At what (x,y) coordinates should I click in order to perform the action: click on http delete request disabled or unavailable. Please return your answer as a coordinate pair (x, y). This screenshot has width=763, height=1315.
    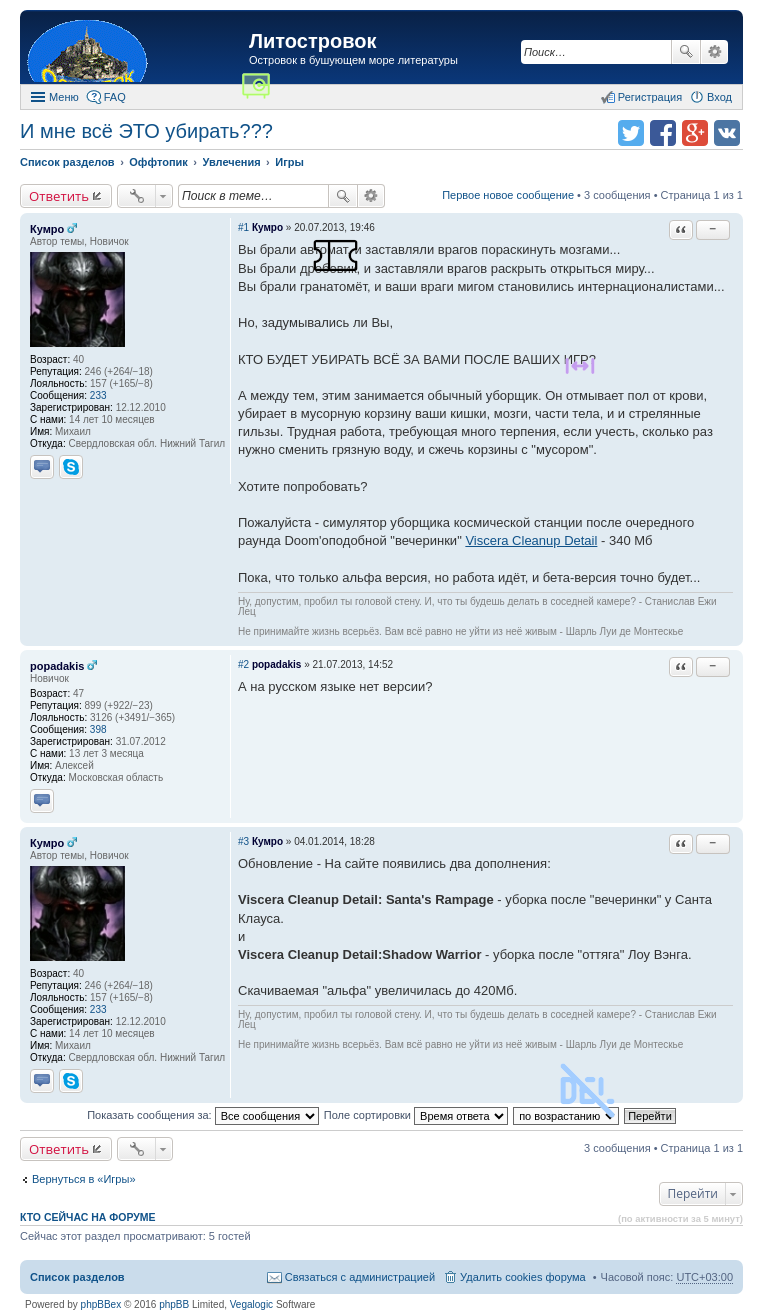
    Looking at the image, I should click on (587, 1090).